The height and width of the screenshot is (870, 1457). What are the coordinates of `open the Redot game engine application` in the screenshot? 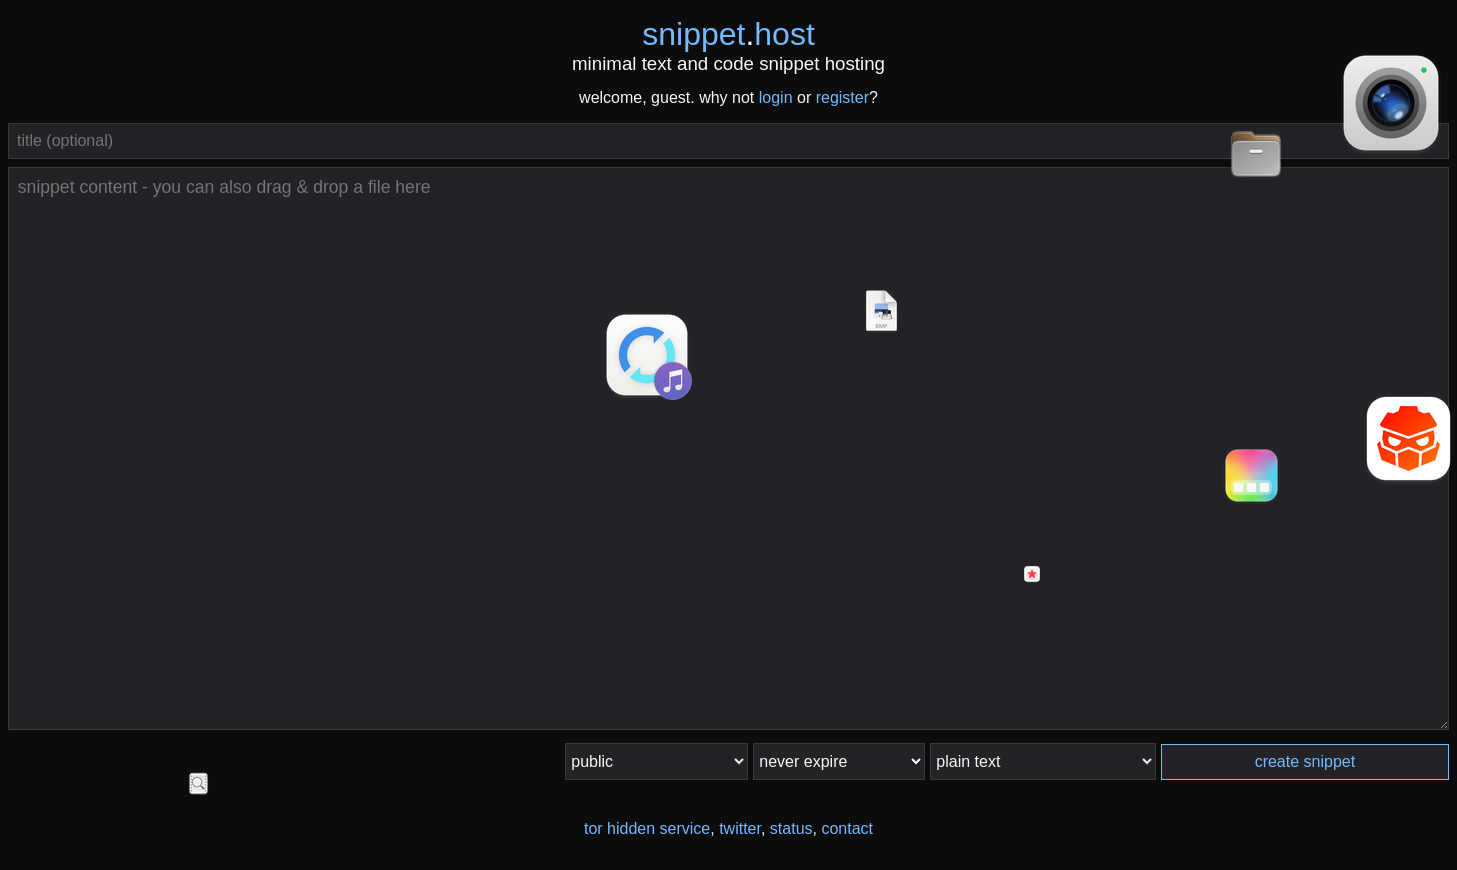 It's located at (1408, 438).